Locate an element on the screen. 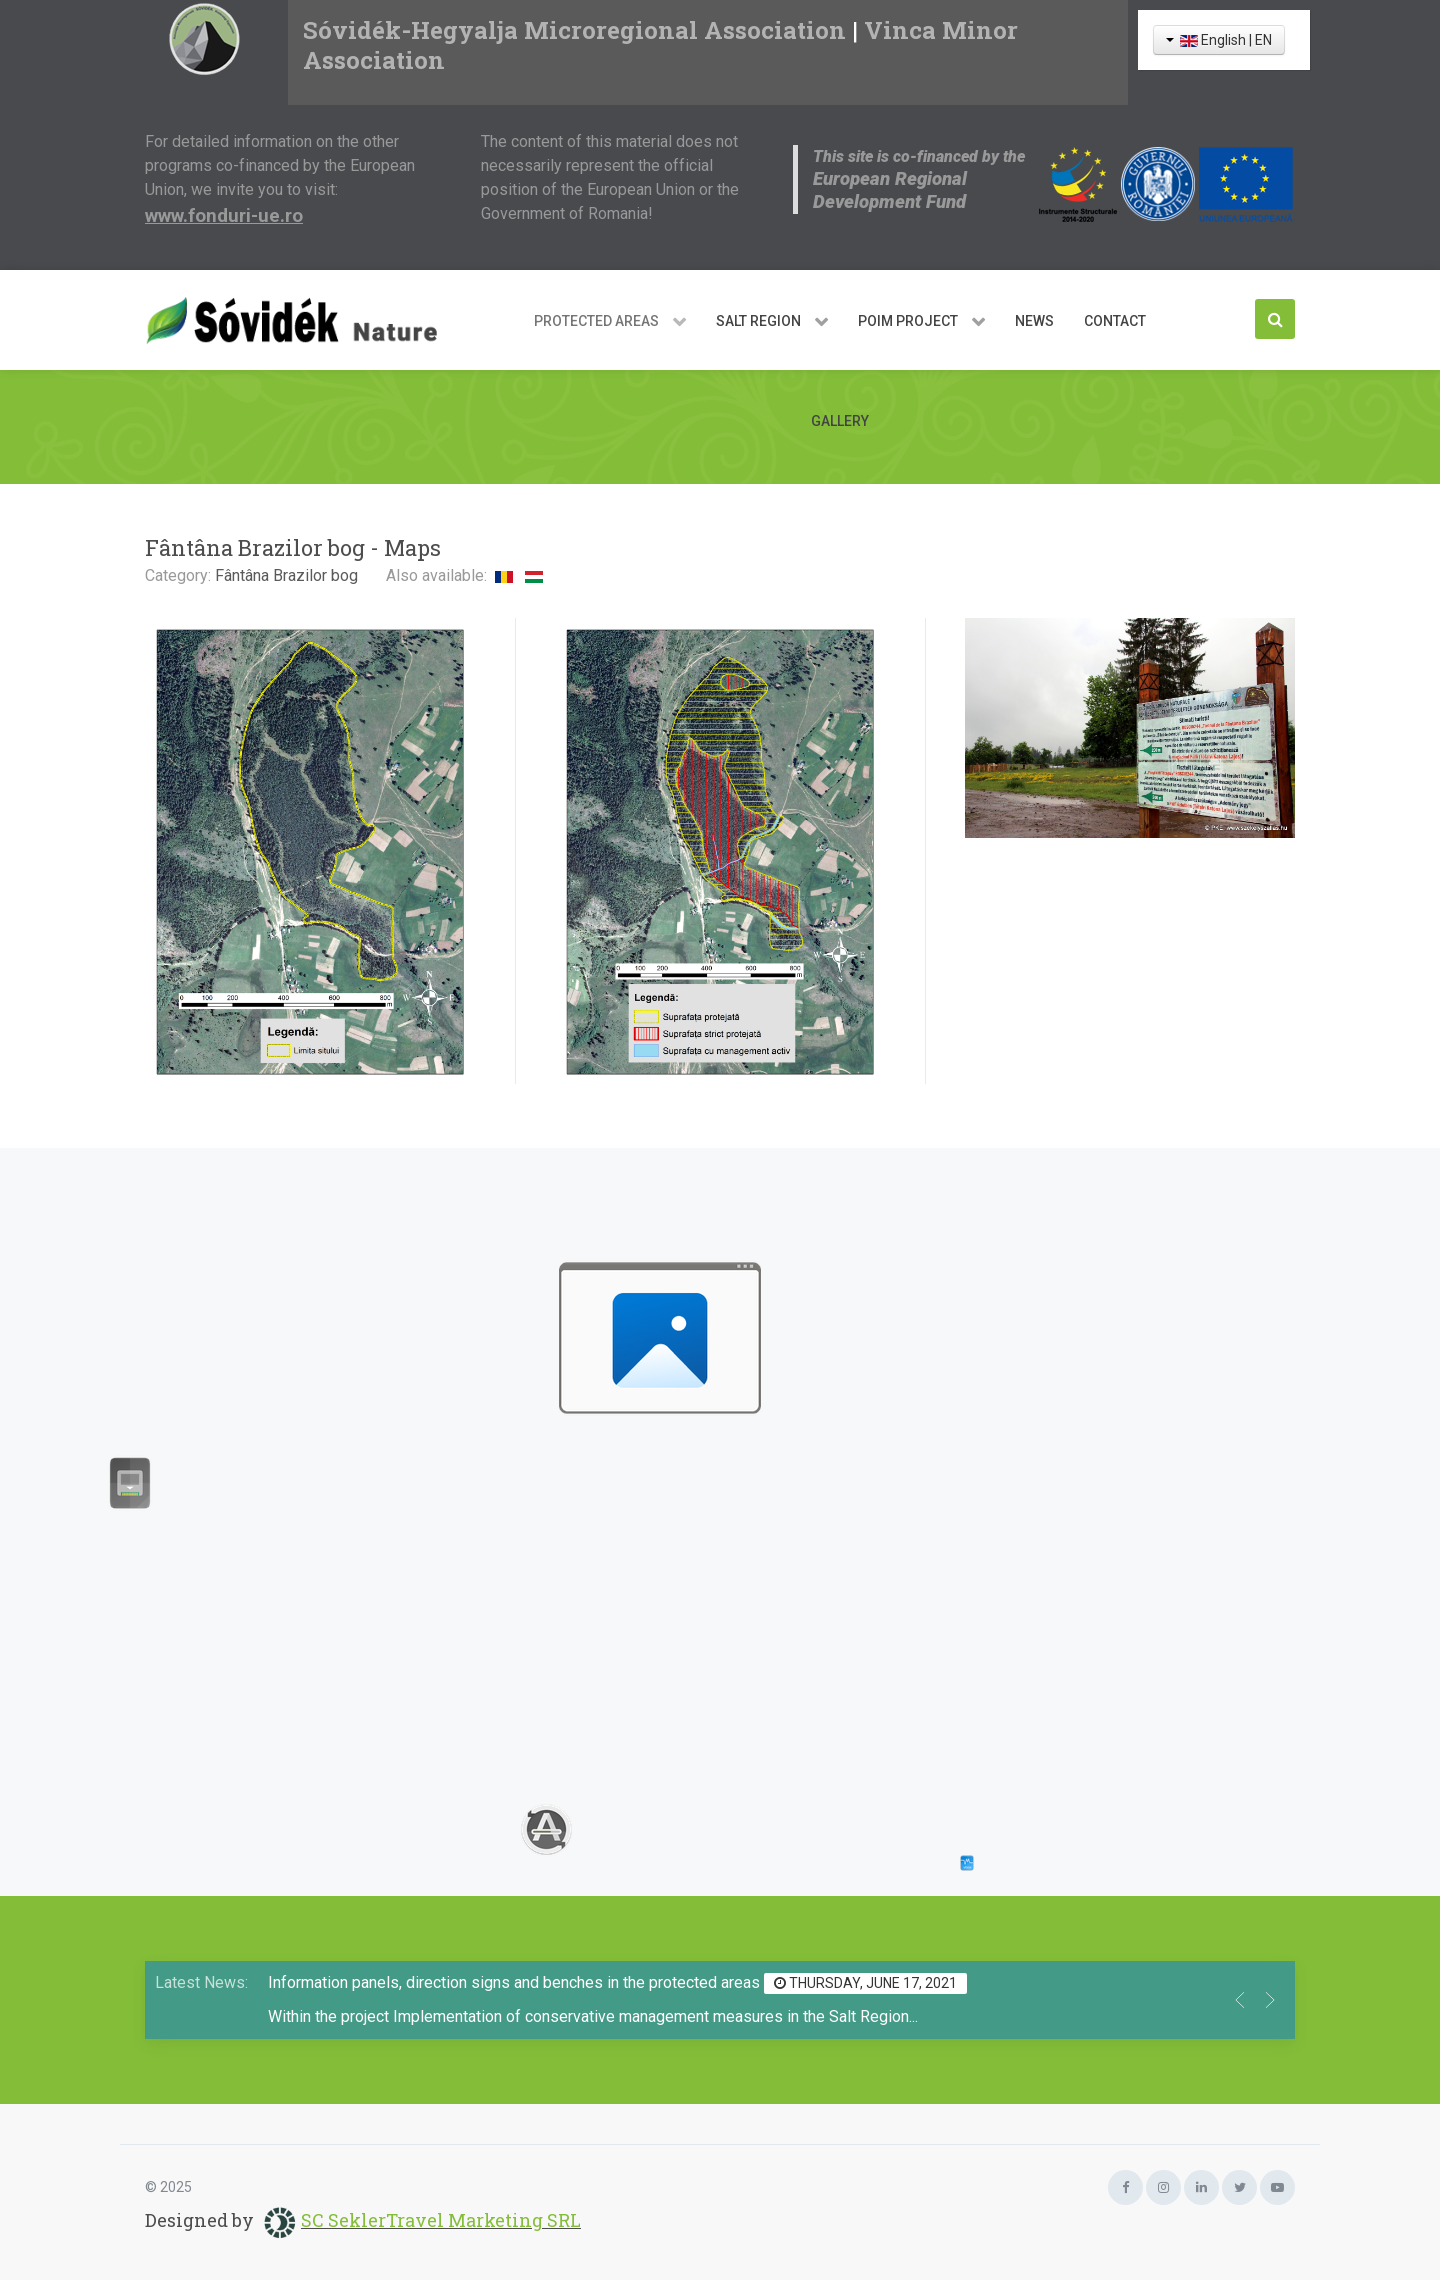  check for and install software updates is located at coordinates (546, 1829).